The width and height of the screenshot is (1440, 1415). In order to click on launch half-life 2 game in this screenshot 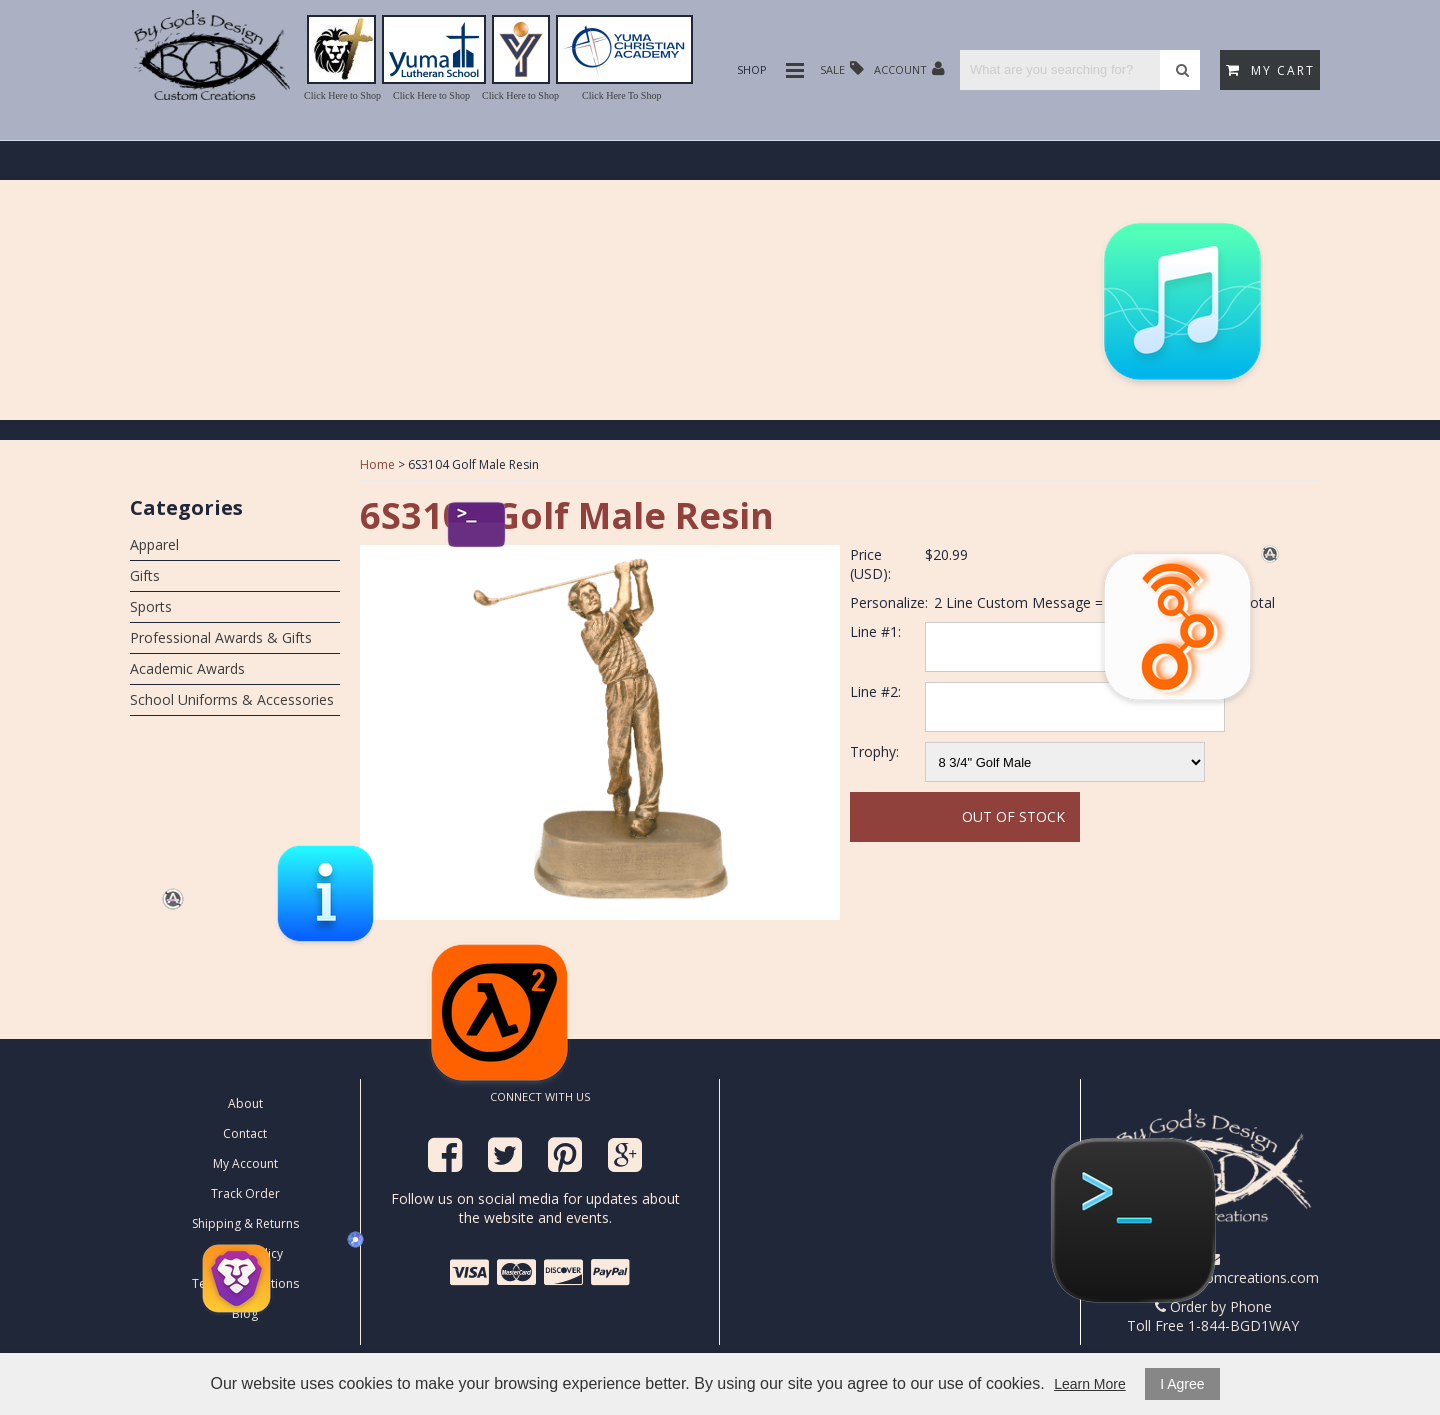, I will do `click(499, 1012)`.